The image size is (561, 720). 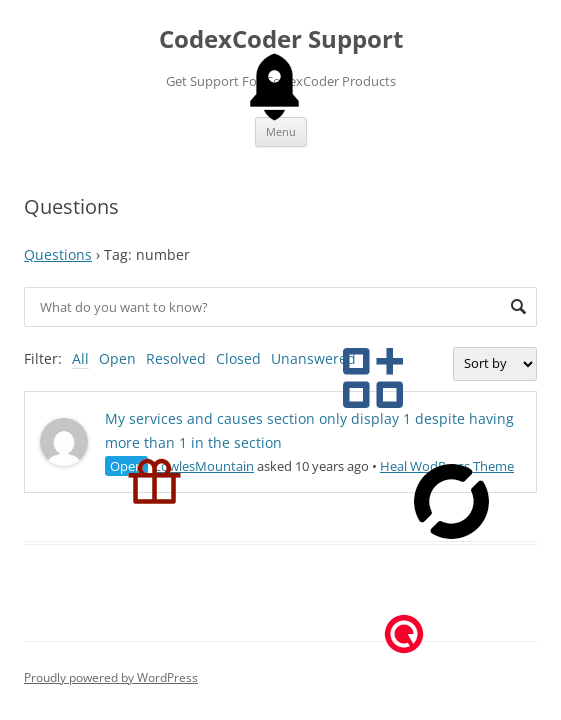 What do you see at coordinates (451, 501) in the screenshot?
I see `open rustdesk remote desktop application` at bounding box center [451, 501].